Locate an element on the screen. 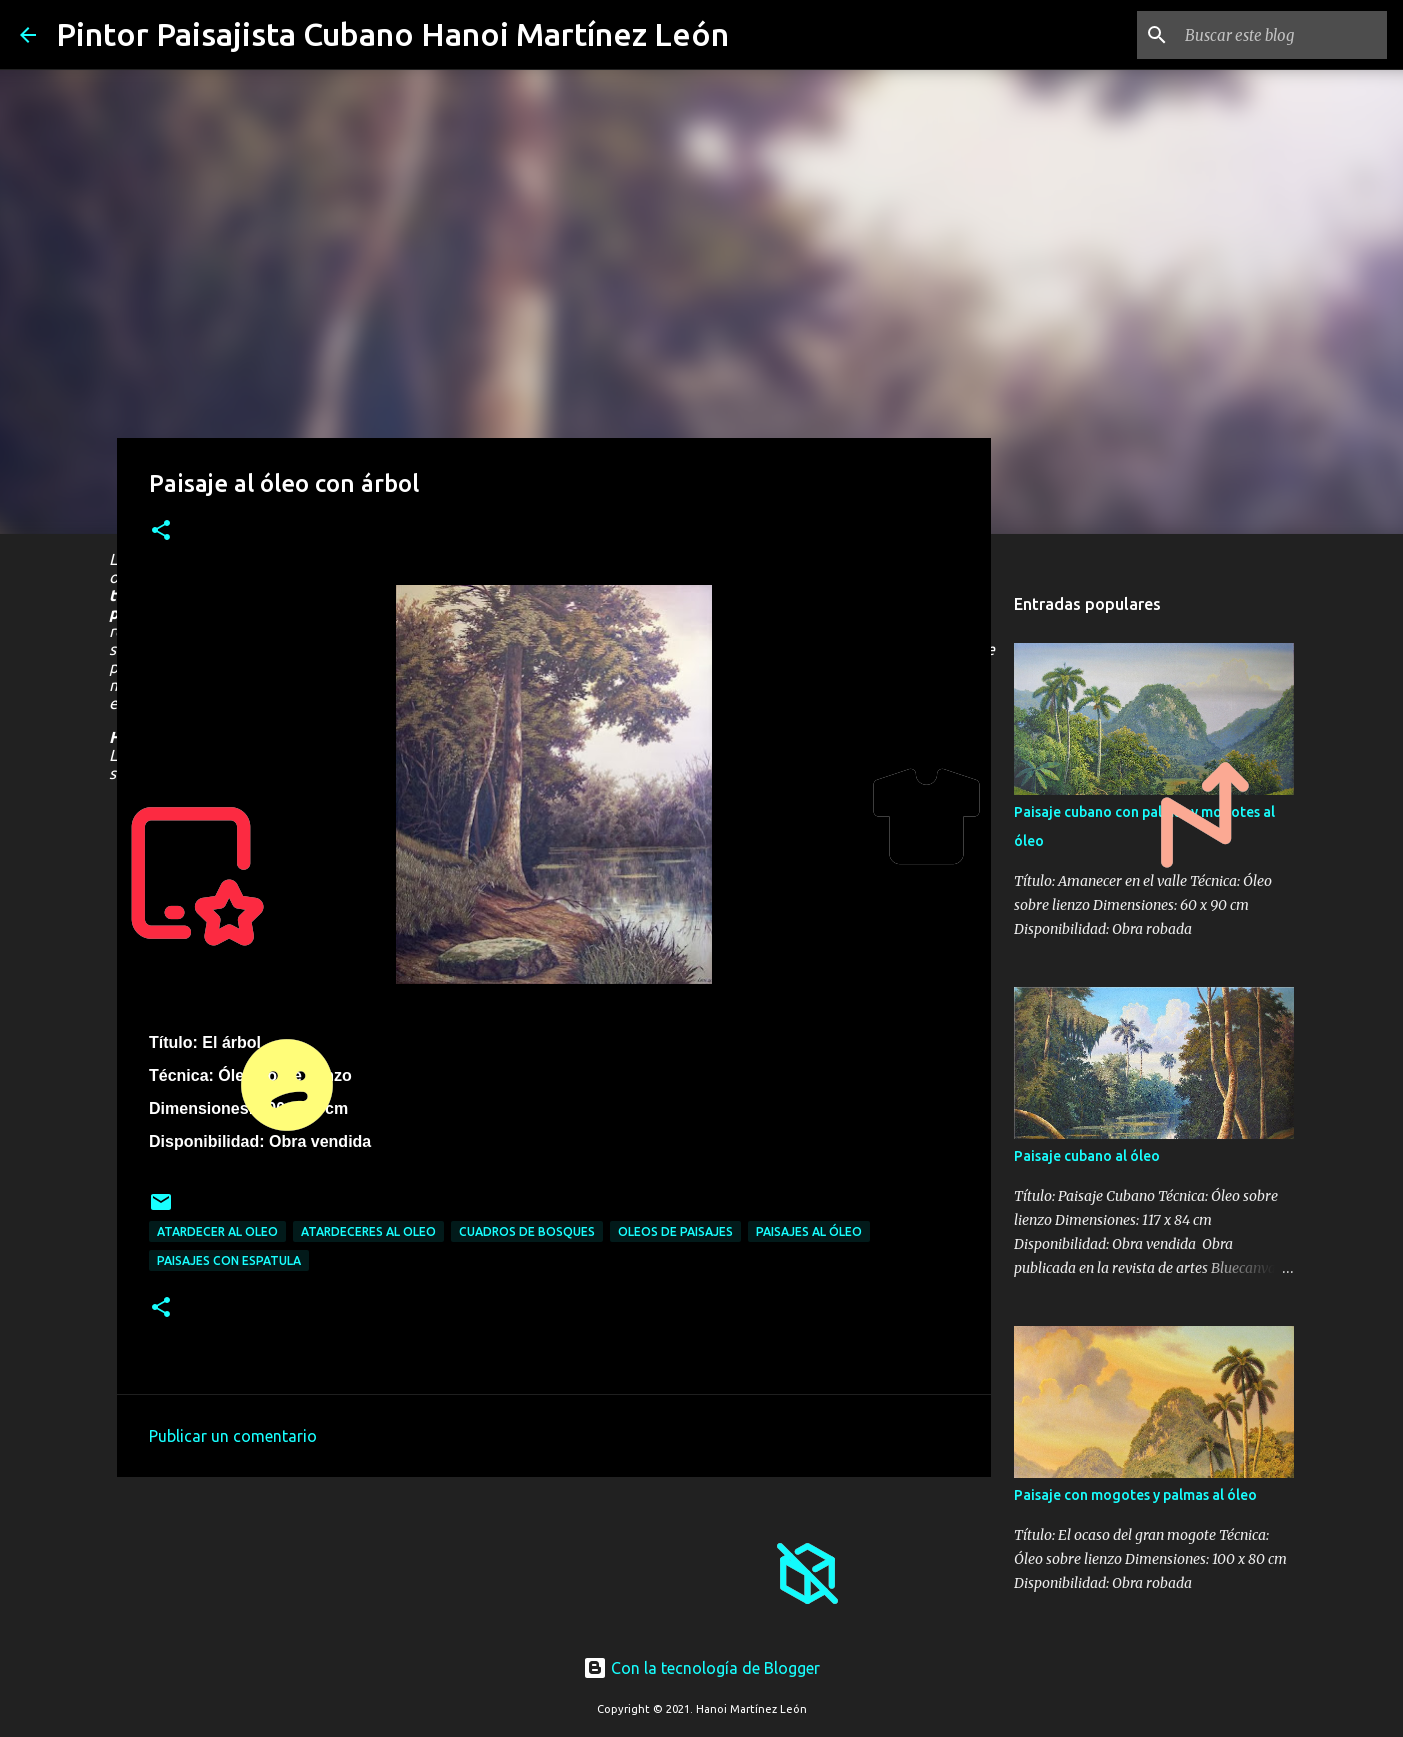 This screenshot has width=1403, height=1737. browse clothing or apparel items is located at coordinates (926, 816).